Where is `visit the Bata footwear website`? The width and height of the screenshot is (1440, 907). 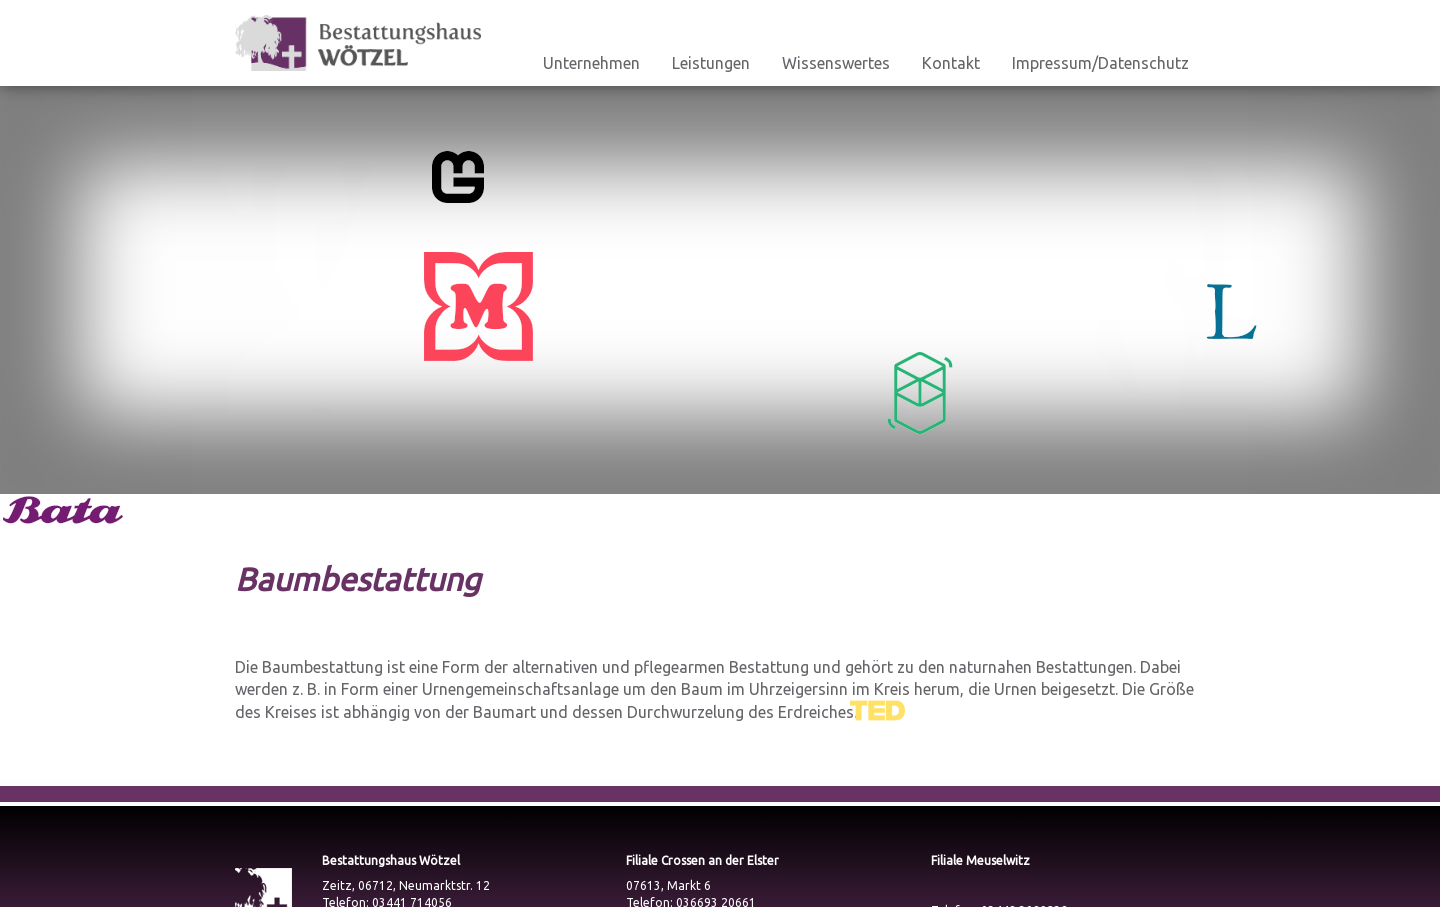 visit the Bata footwear website is located at coordinates (63, 510).